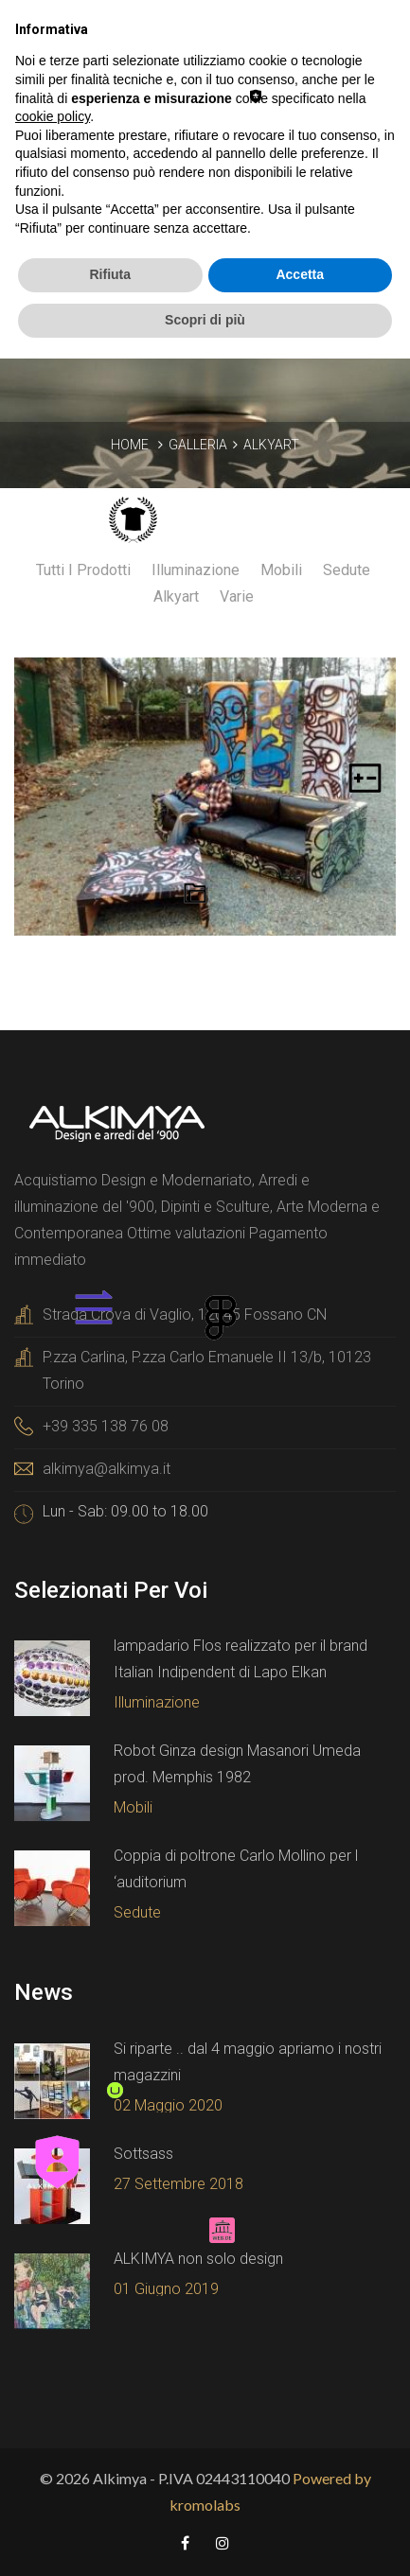  What do you see at coordinates (115, 2090) in the screenshot?
I see `umbraco content management system logo` at bounding box center [115, 2090].